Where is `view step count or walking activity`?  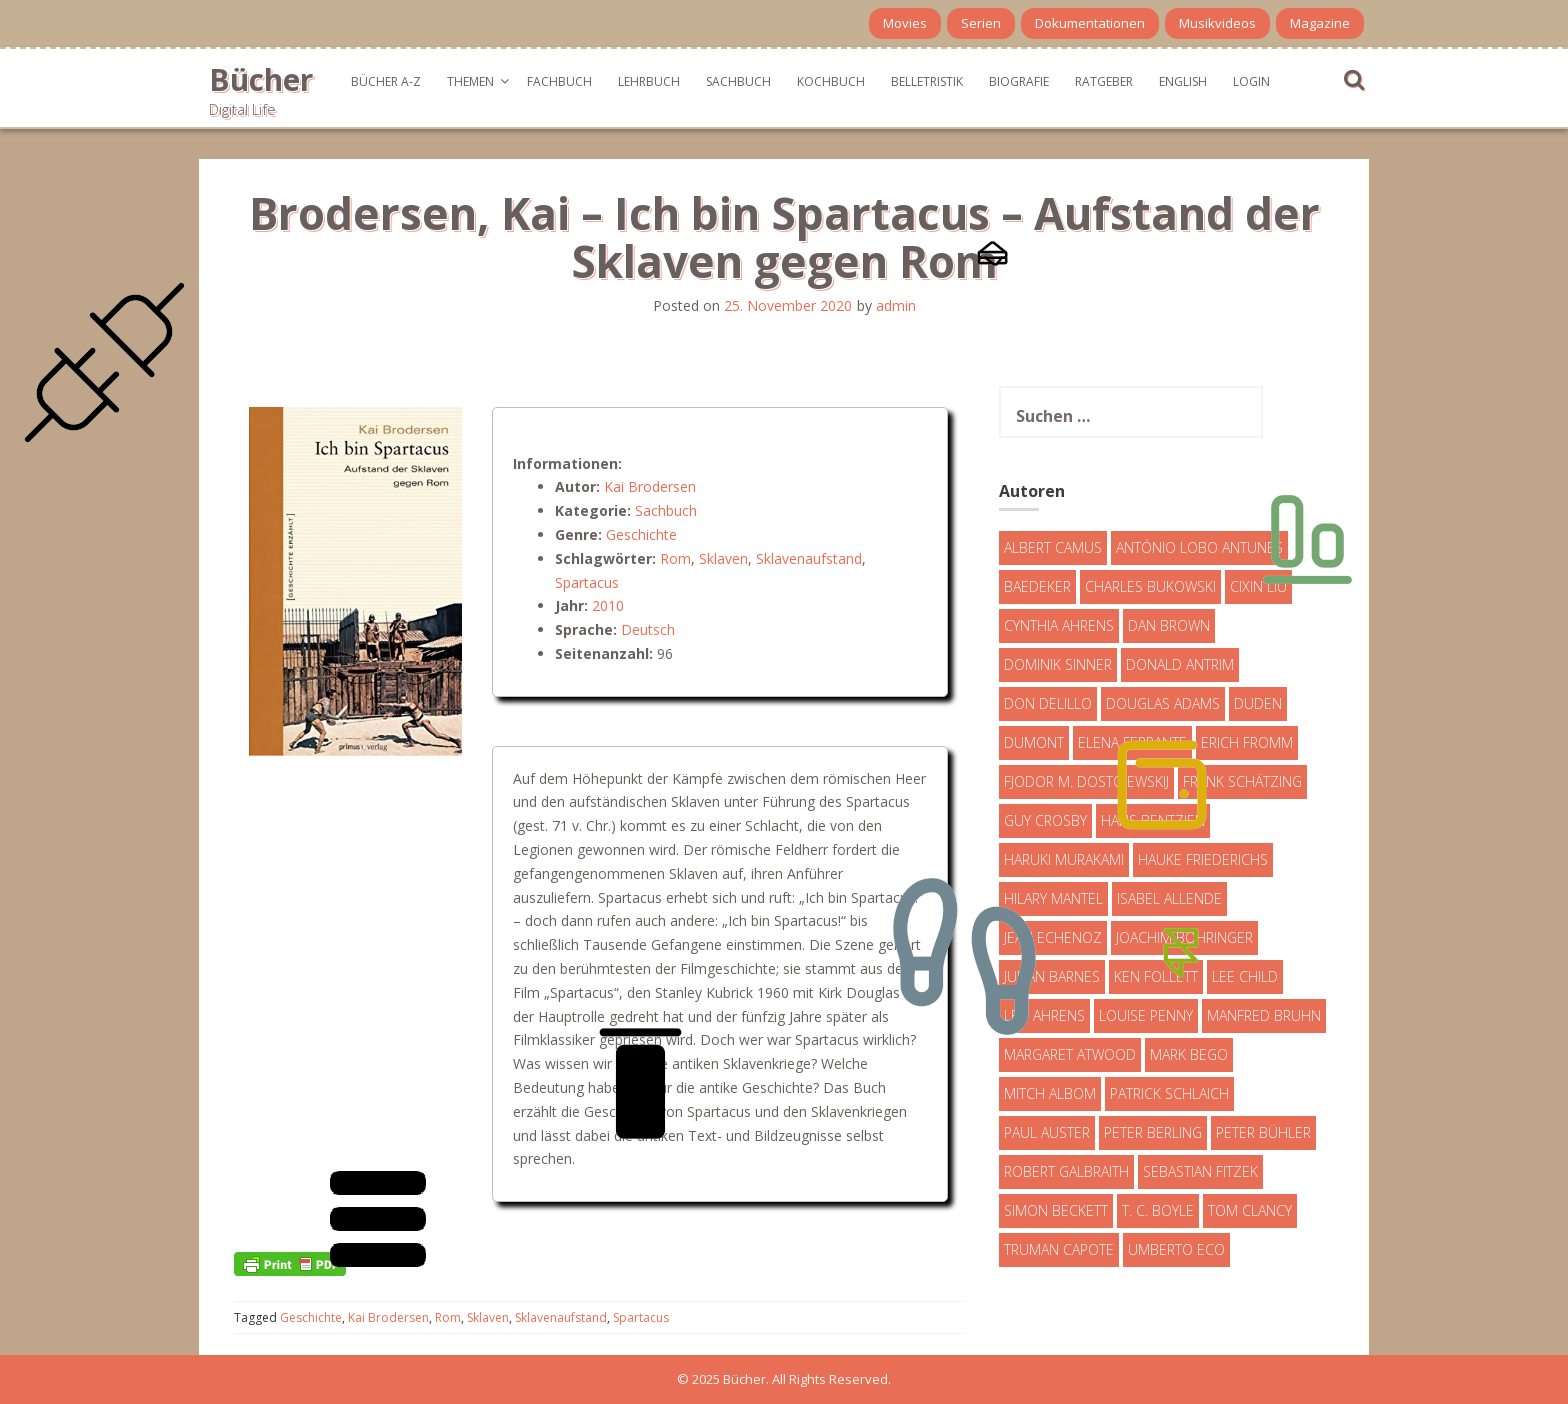
view step count or walking activity is located at coordinates (964, 956).